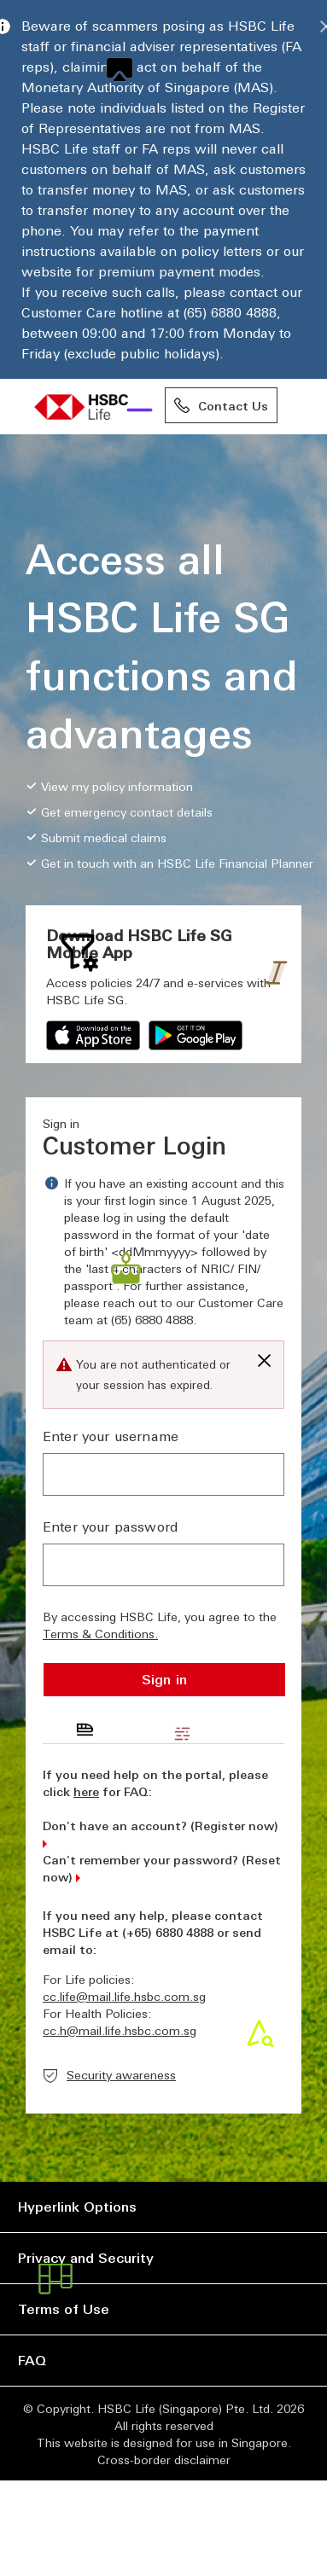 The image size is (327, 2576). What do you see at coordinates (85, 1729) in the screenshot?
I see `view train schedules or railway options` at bounding box center [85, 1729].